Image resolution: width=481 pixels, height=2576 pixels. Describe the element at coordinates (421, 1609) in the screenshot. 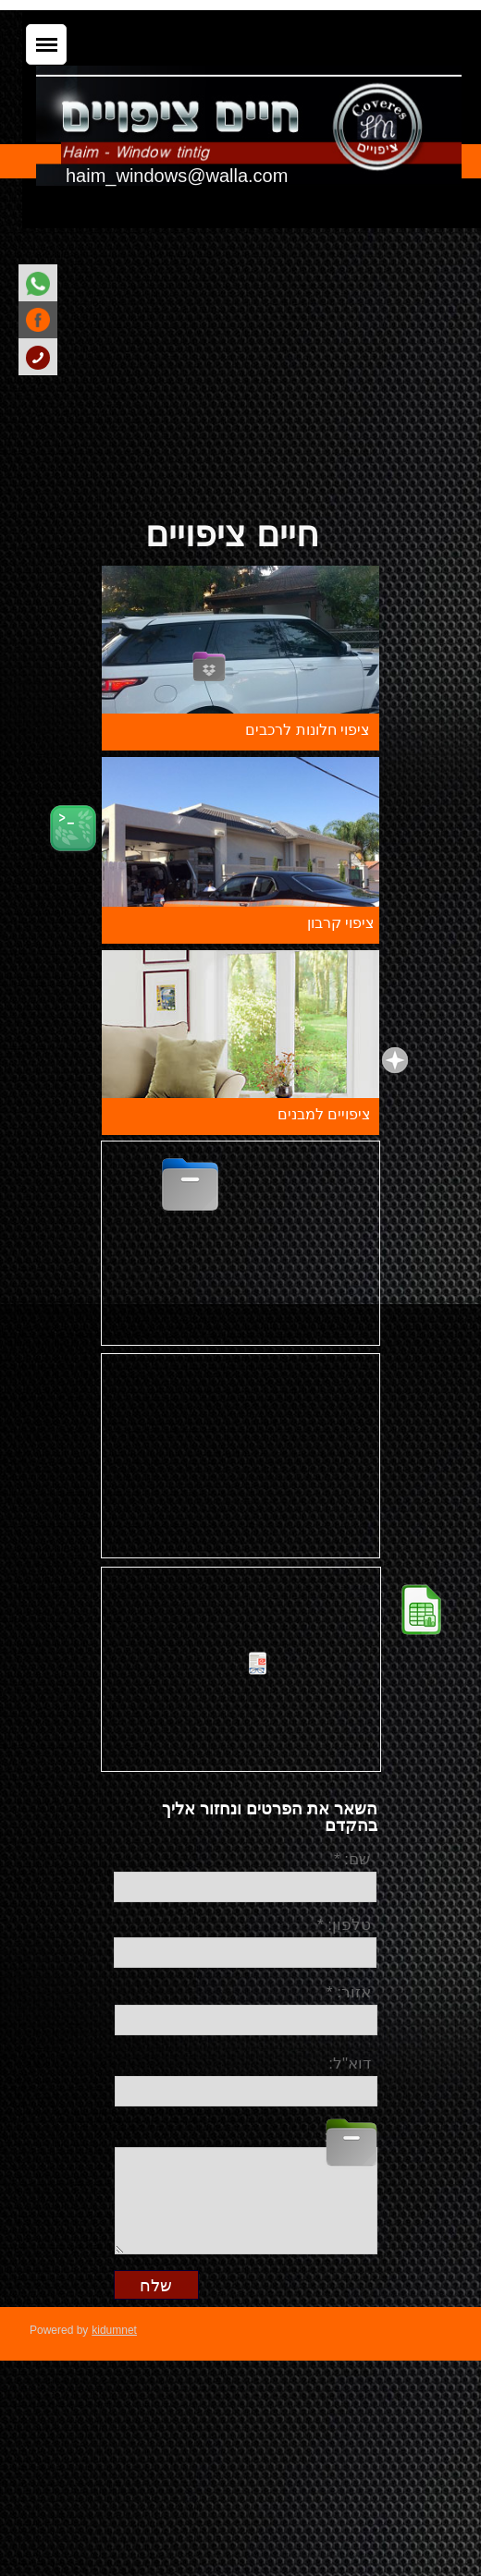

I see `libreoffice calc spreadsheet template file` at that location.